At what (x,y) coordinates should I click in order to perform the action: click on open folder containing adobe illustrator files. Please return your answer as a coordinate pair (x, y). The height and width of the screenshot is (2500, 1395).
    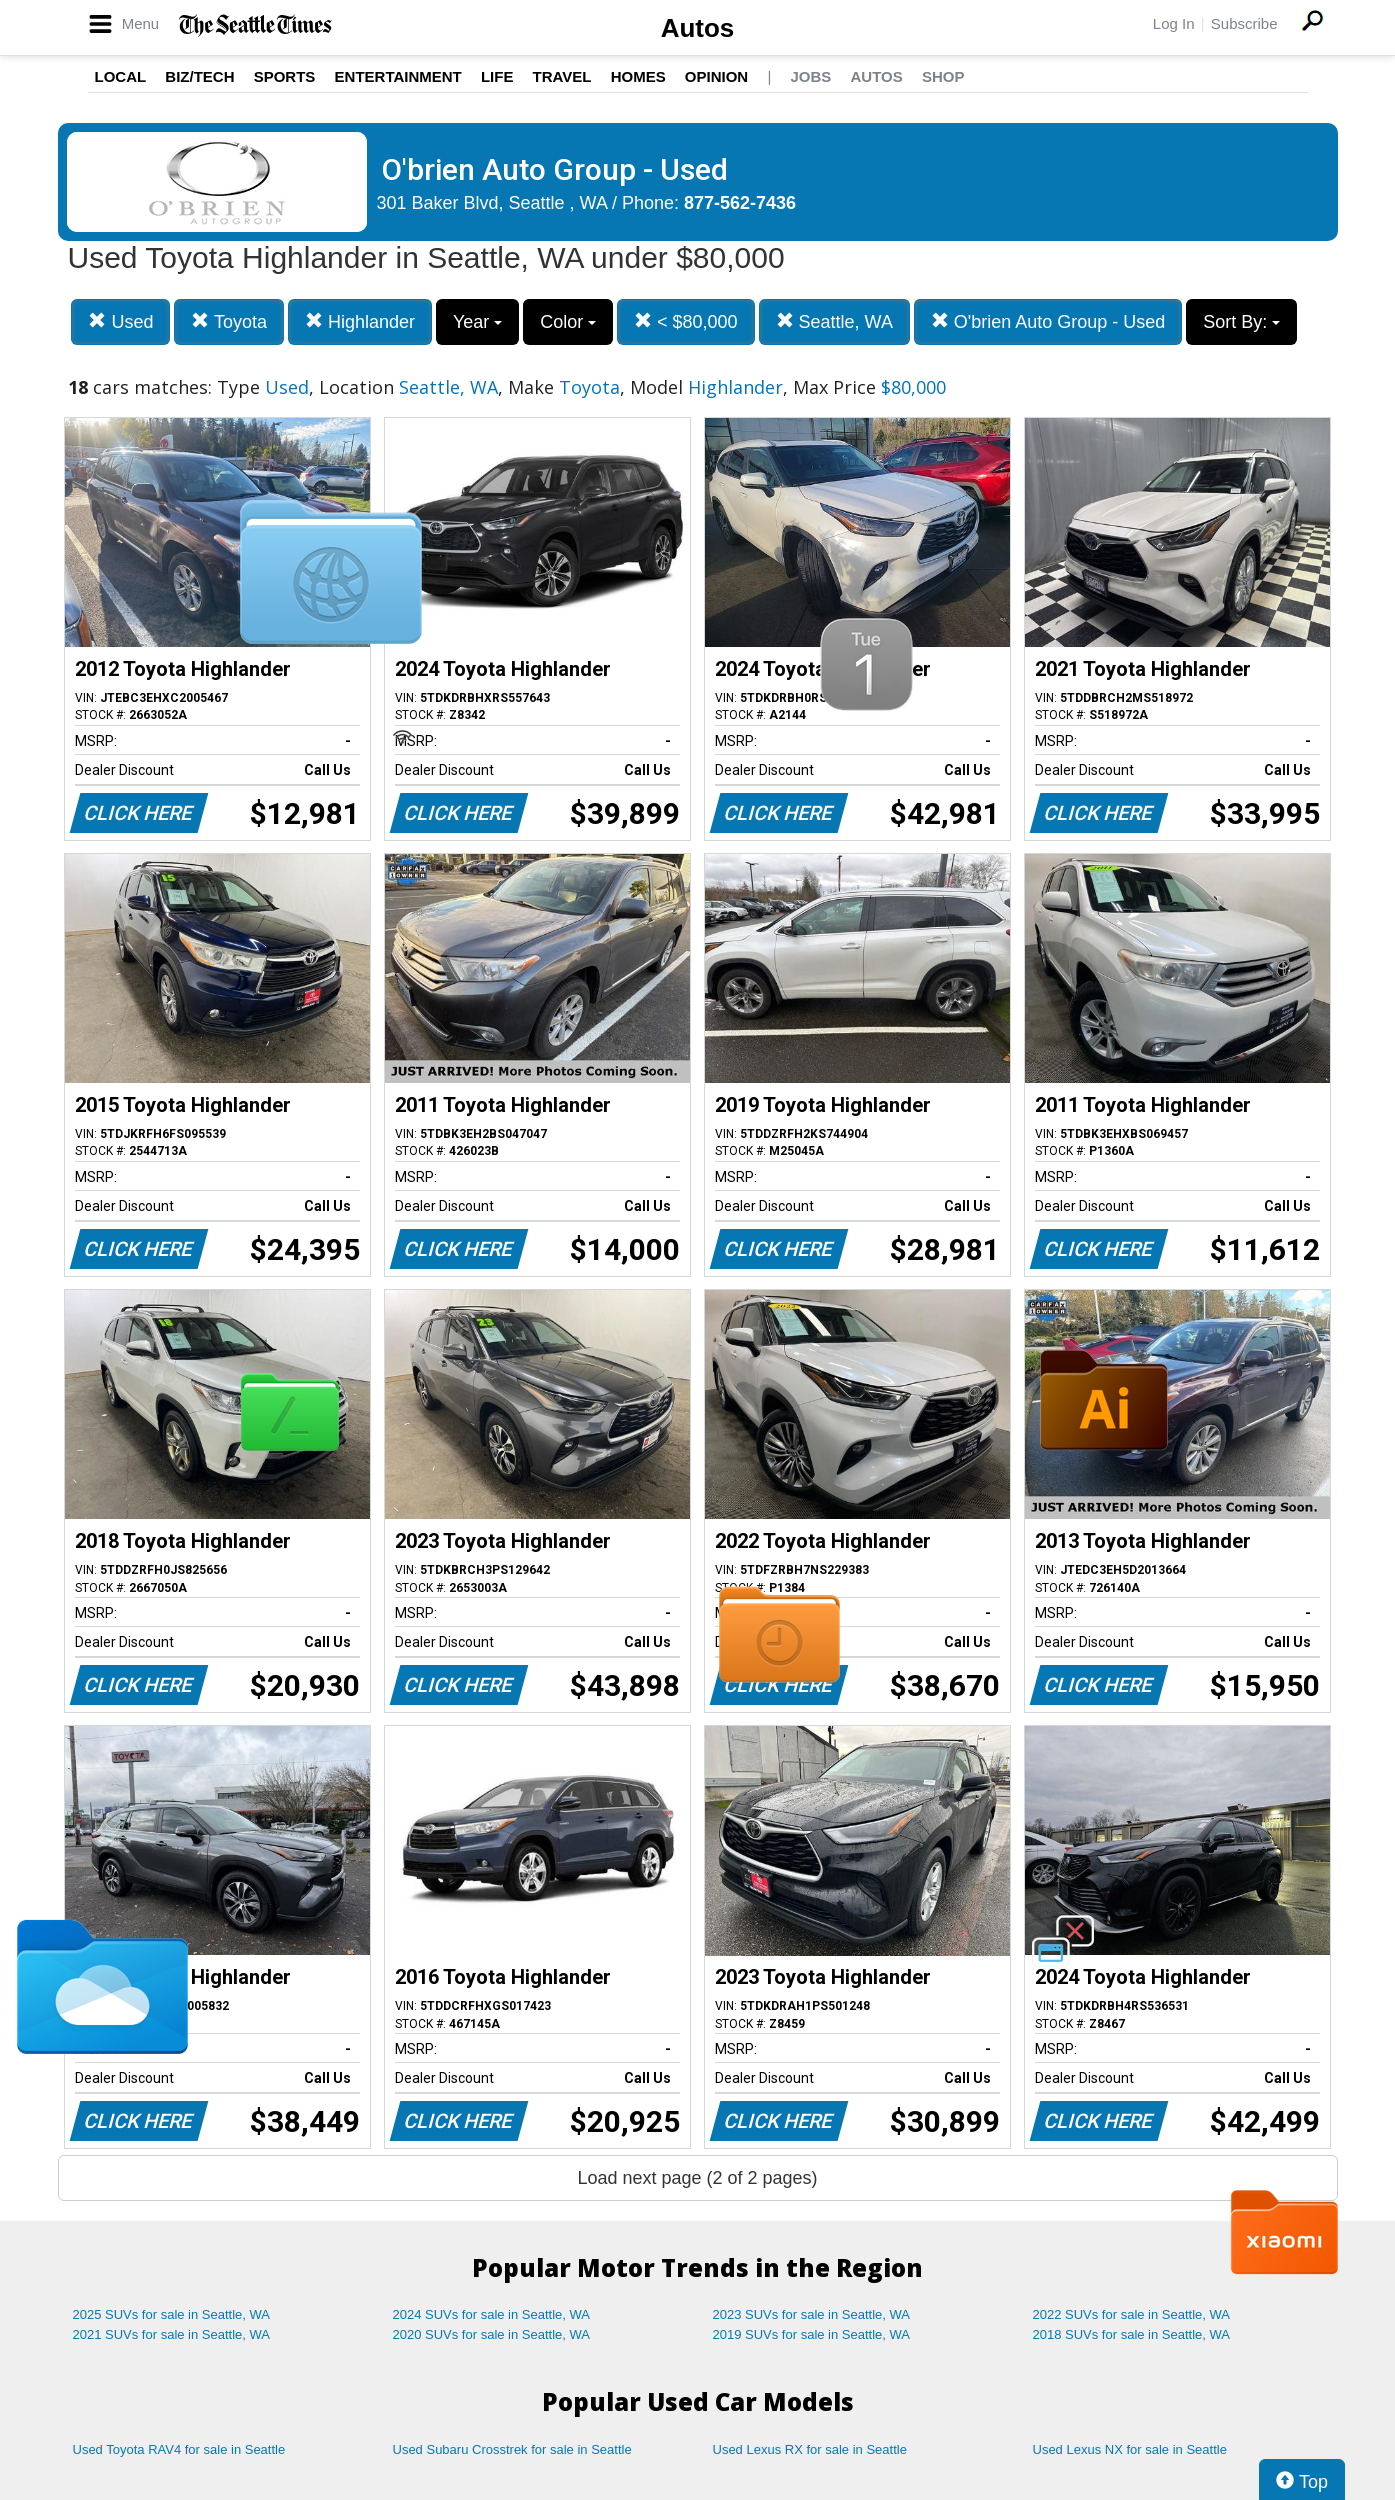
    Looking at the image, I should click on (1103, 1403).